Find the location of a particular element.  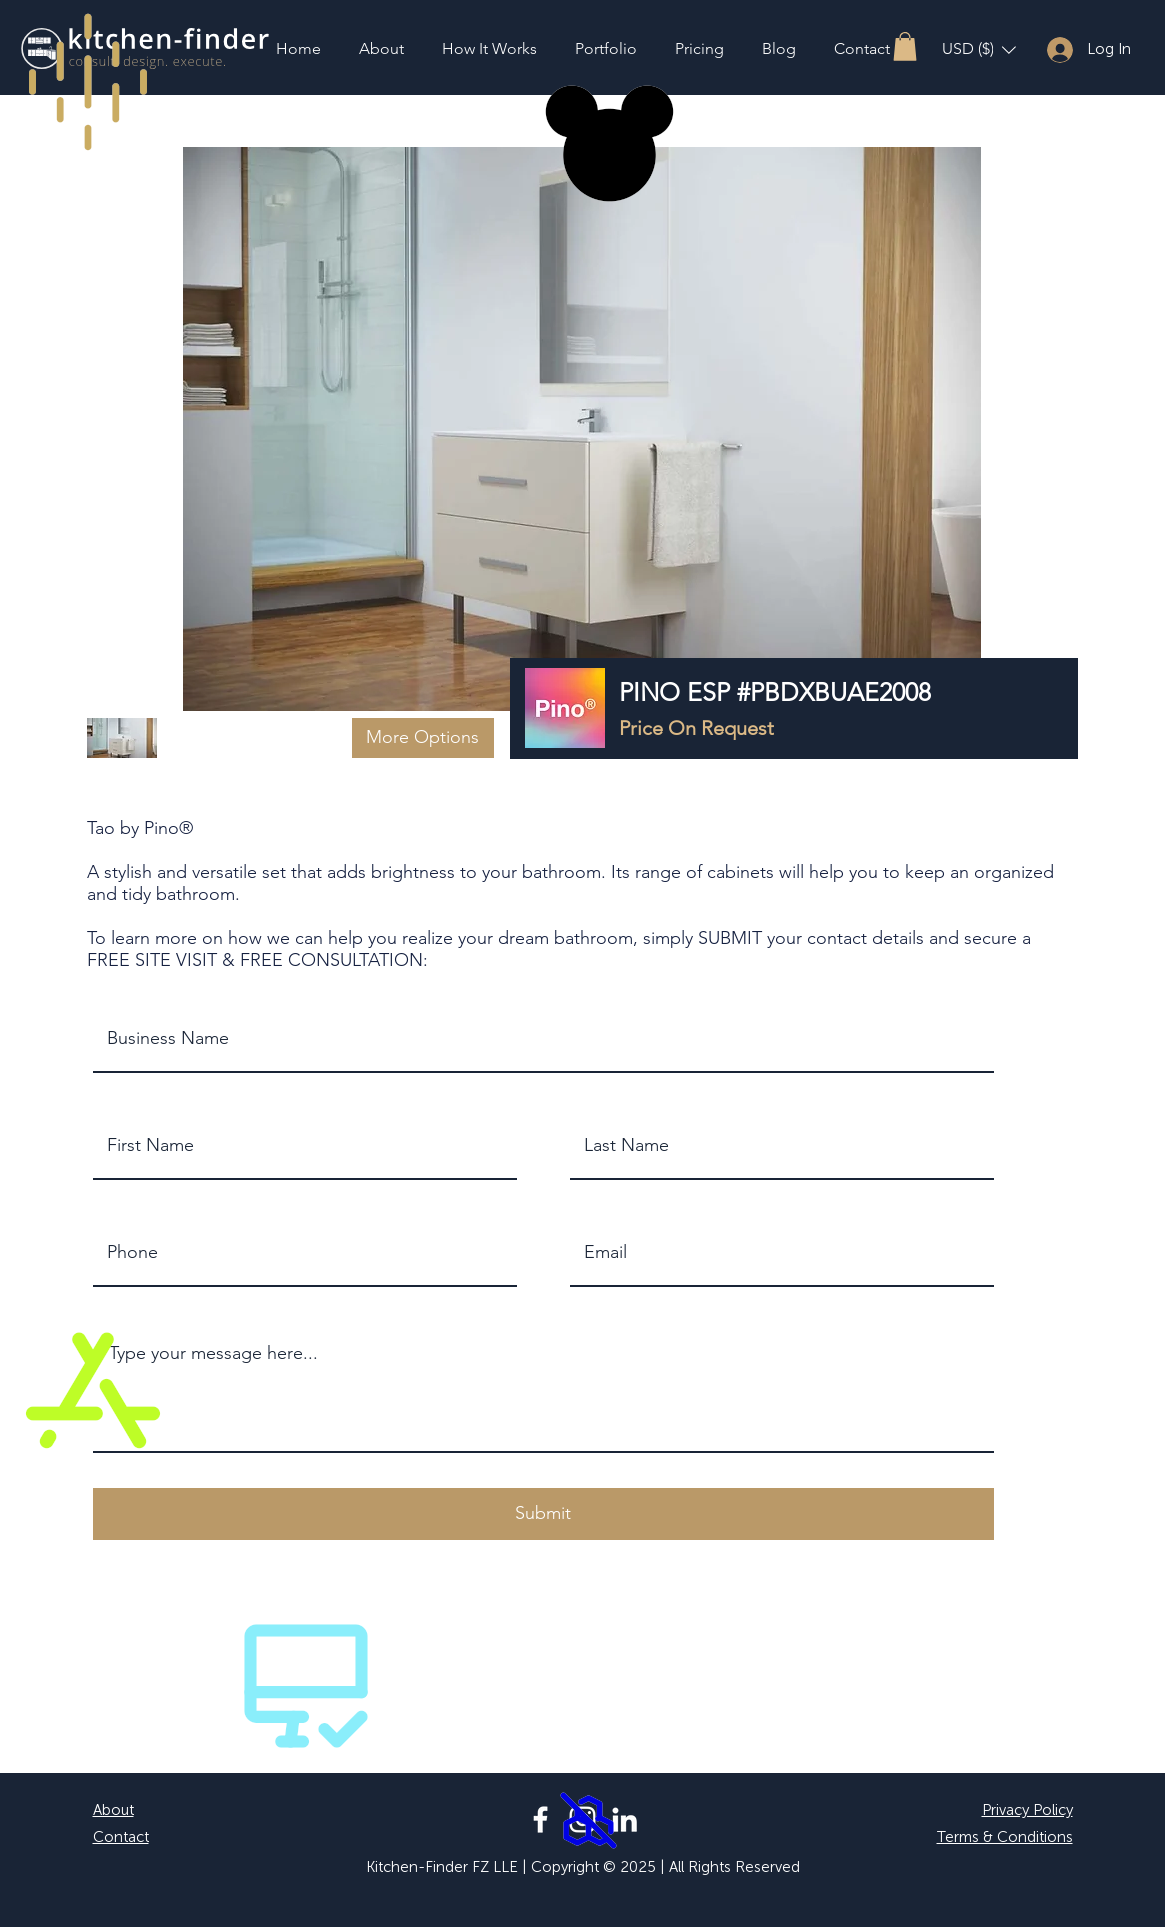

disable hexagonal grid or honeycomb view is located at coordinates (588, 1820).